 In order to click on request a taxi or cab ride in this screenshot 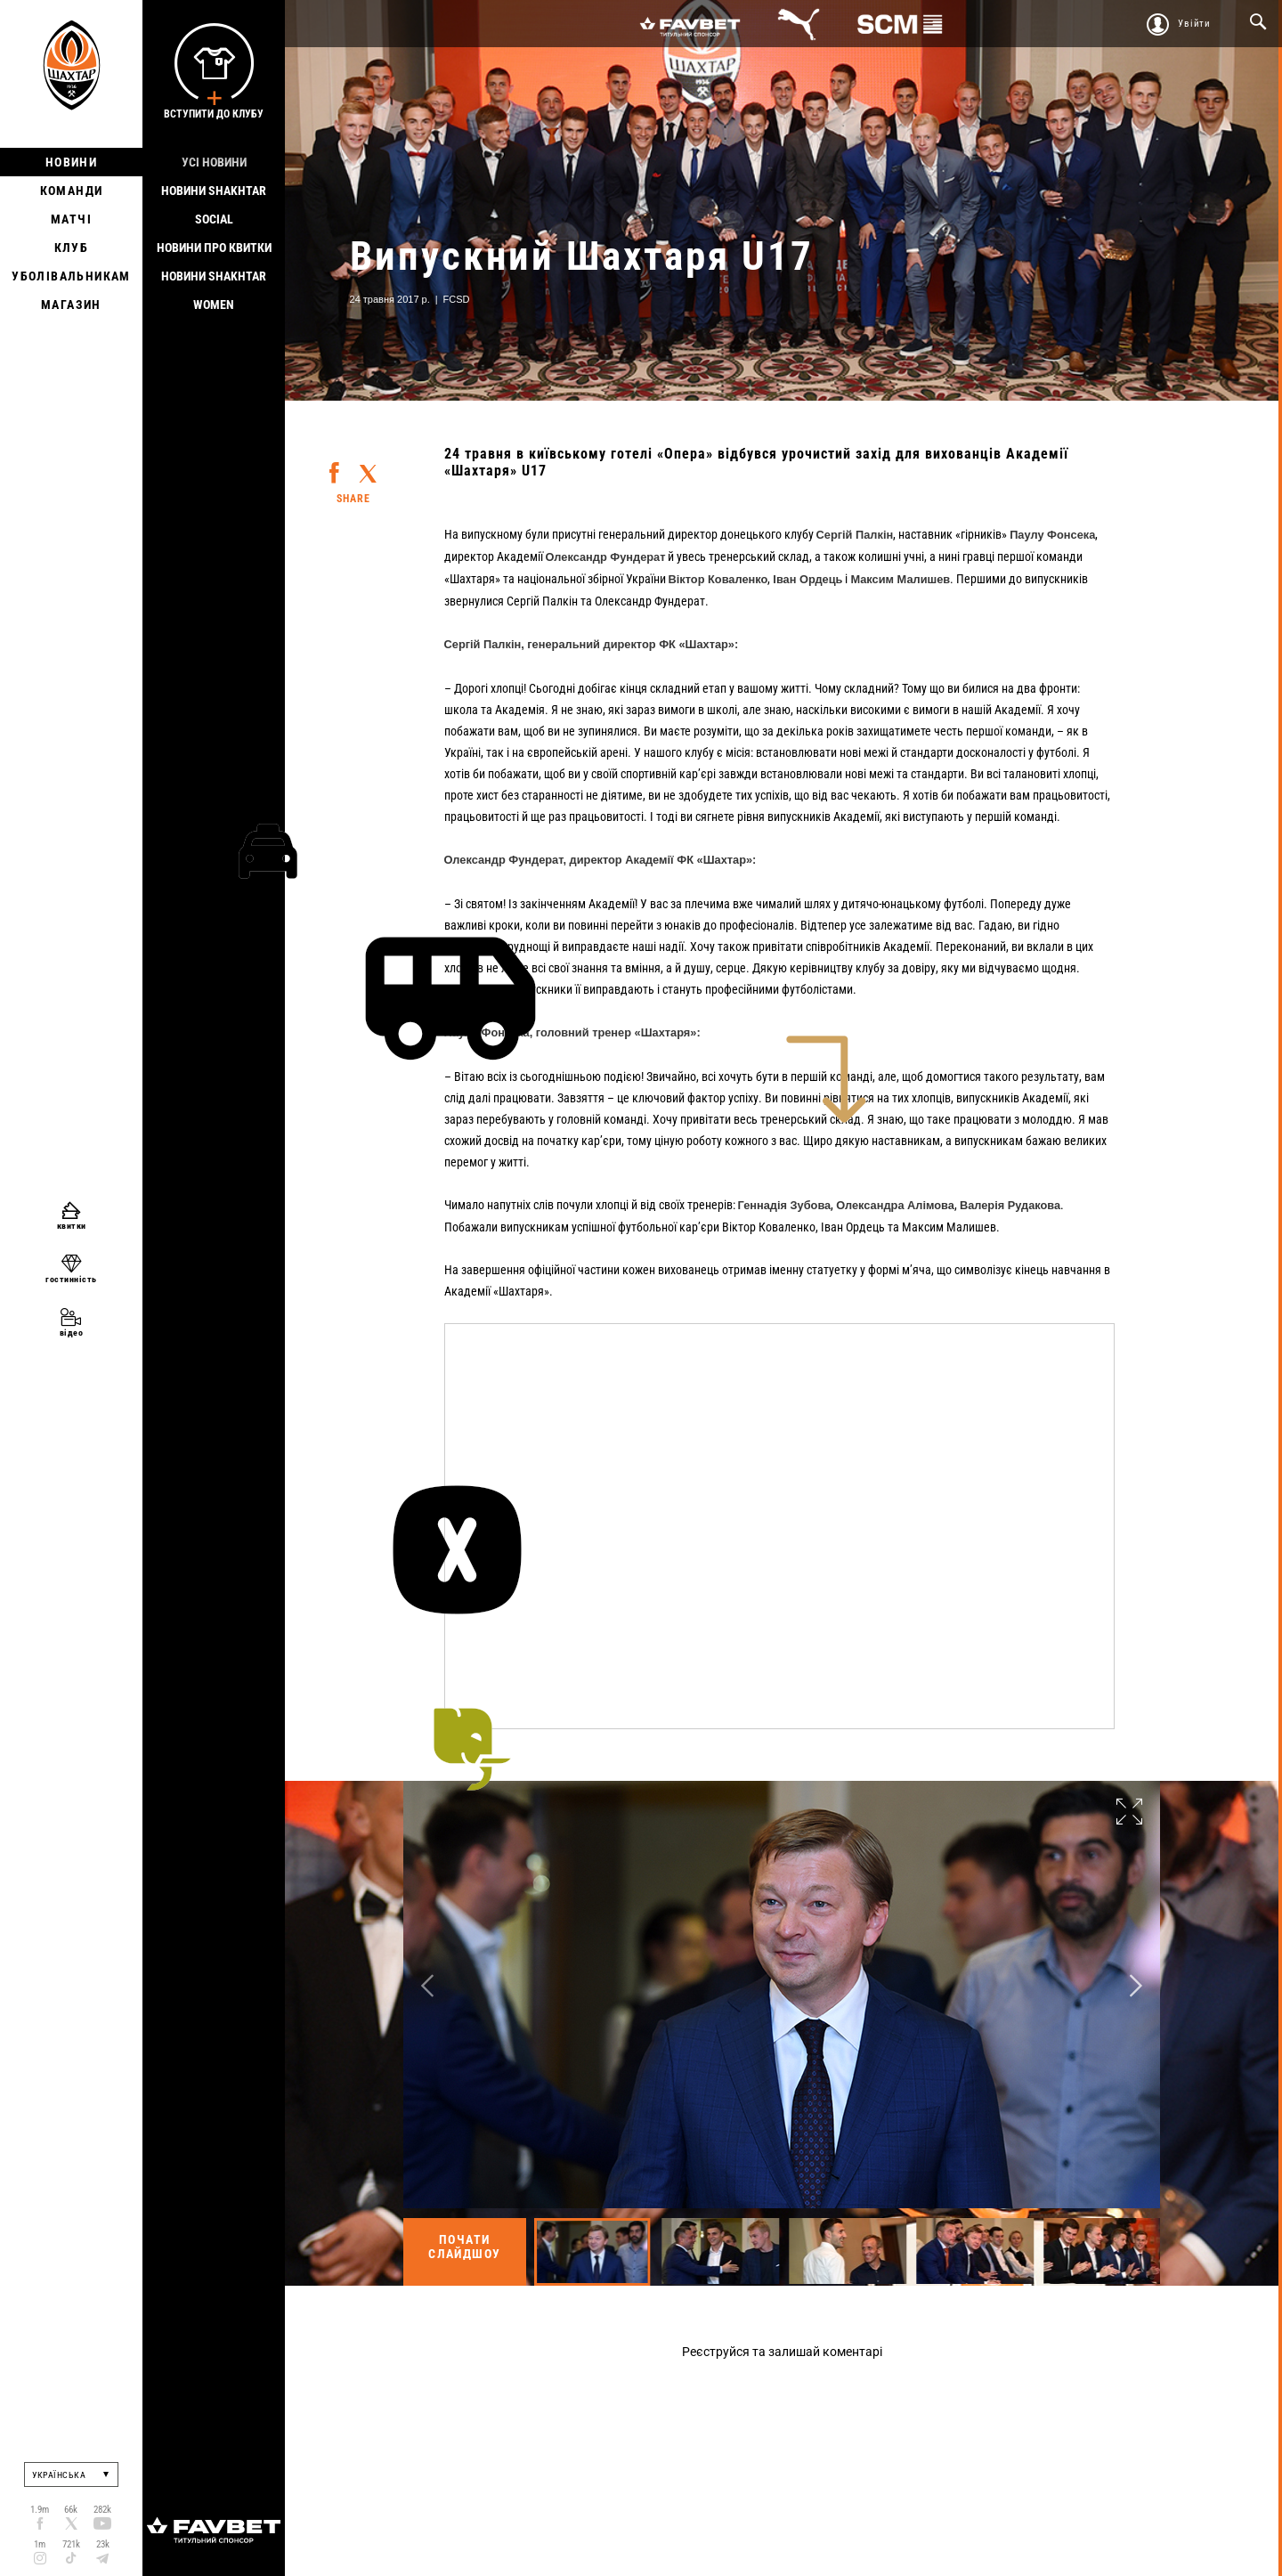, I will do `click(268, 853)`.